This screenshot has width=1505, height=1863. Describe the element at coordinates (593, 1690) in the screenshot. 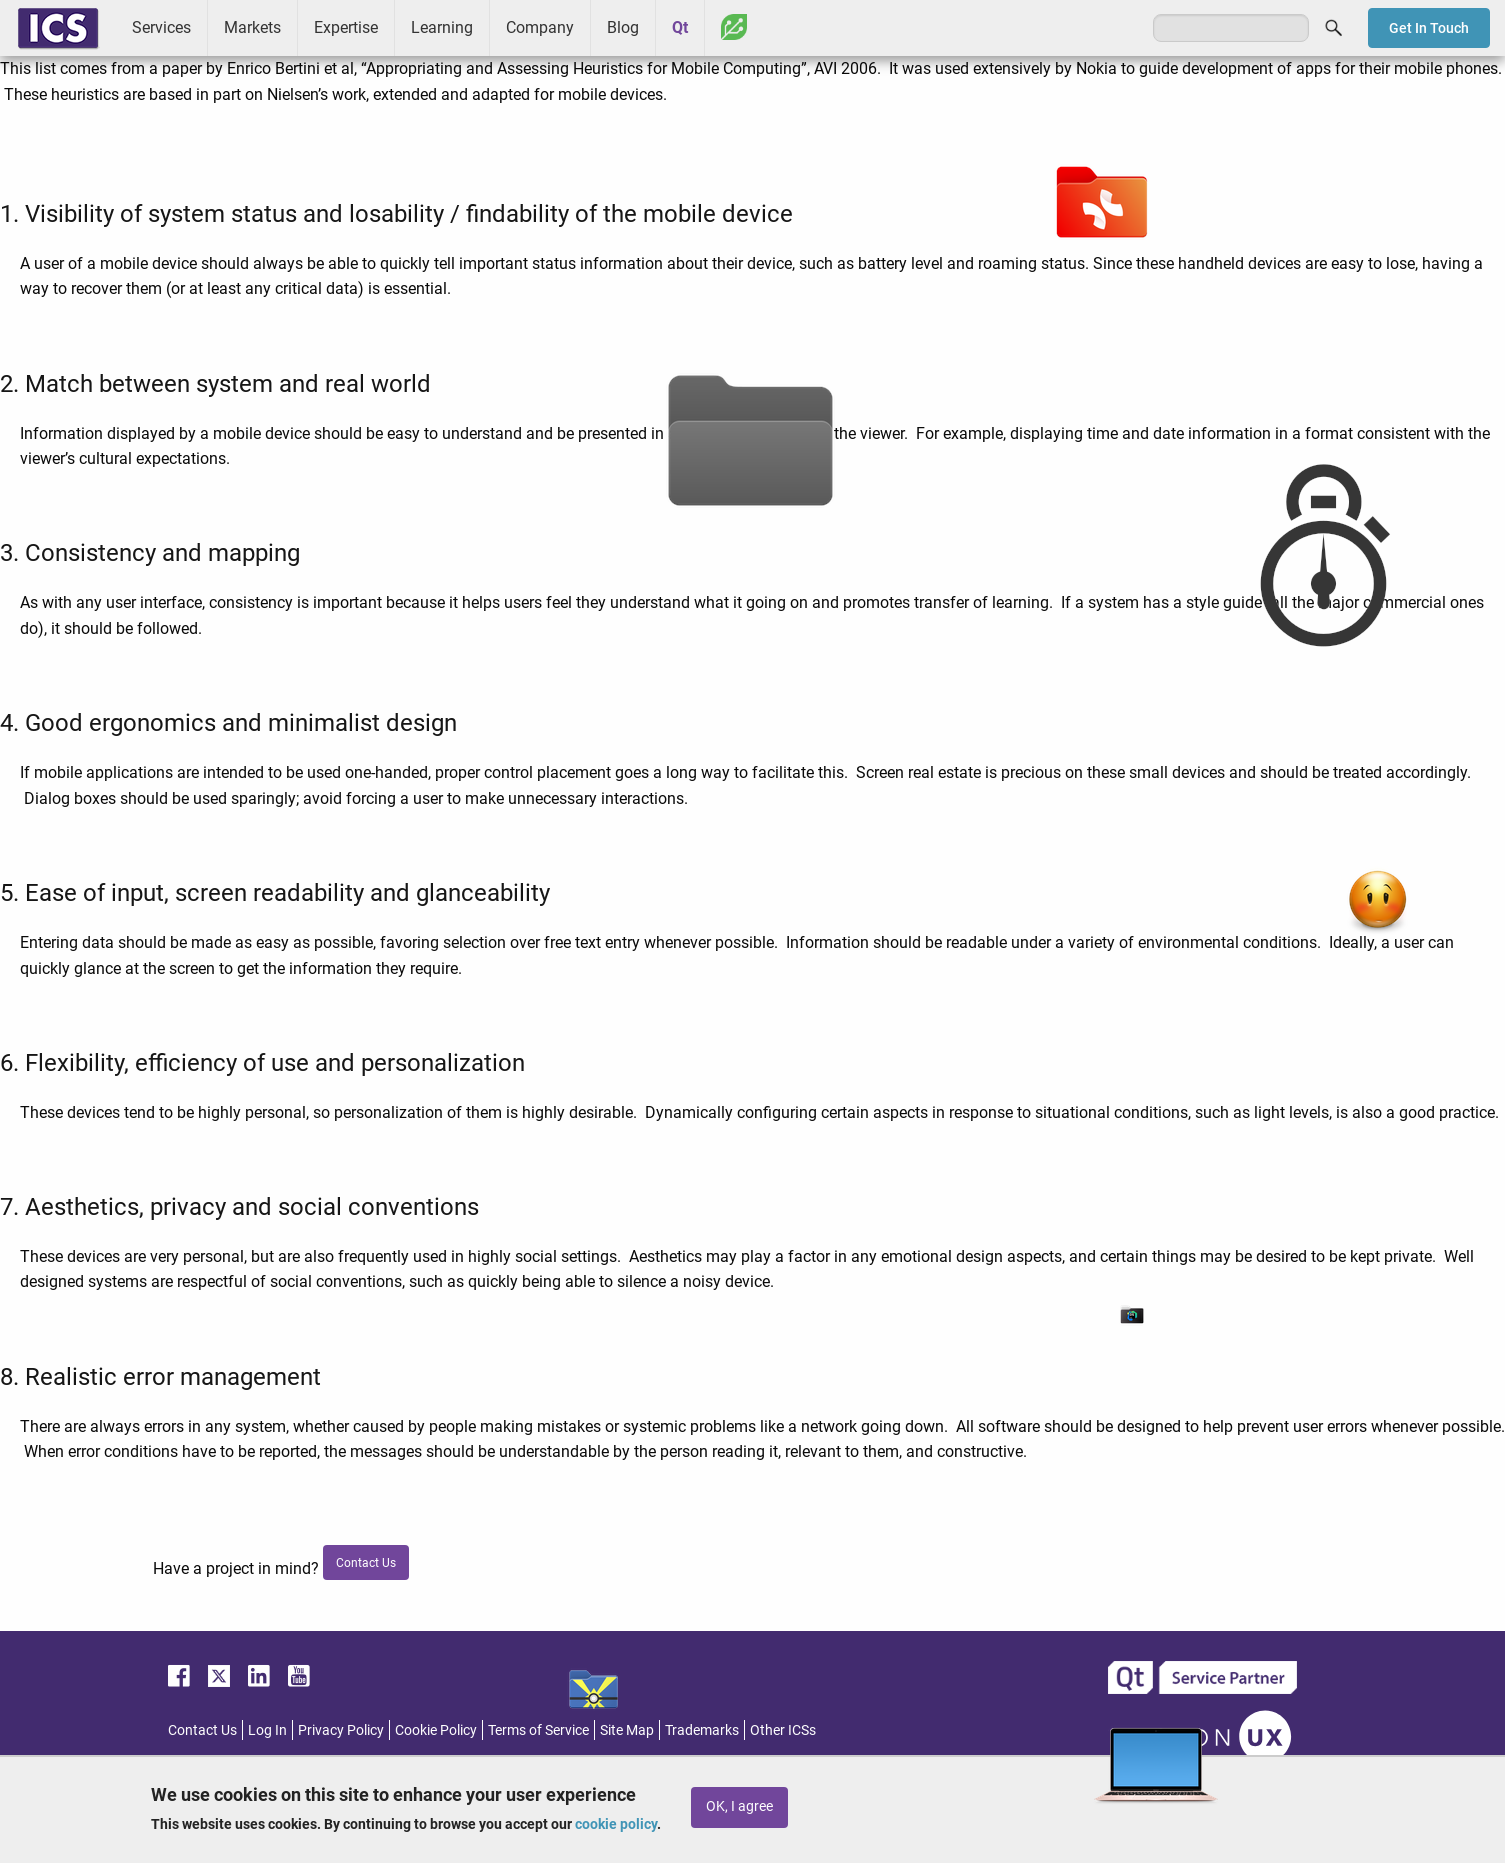

I see `open pokémon quick ball themed folder` at that location.